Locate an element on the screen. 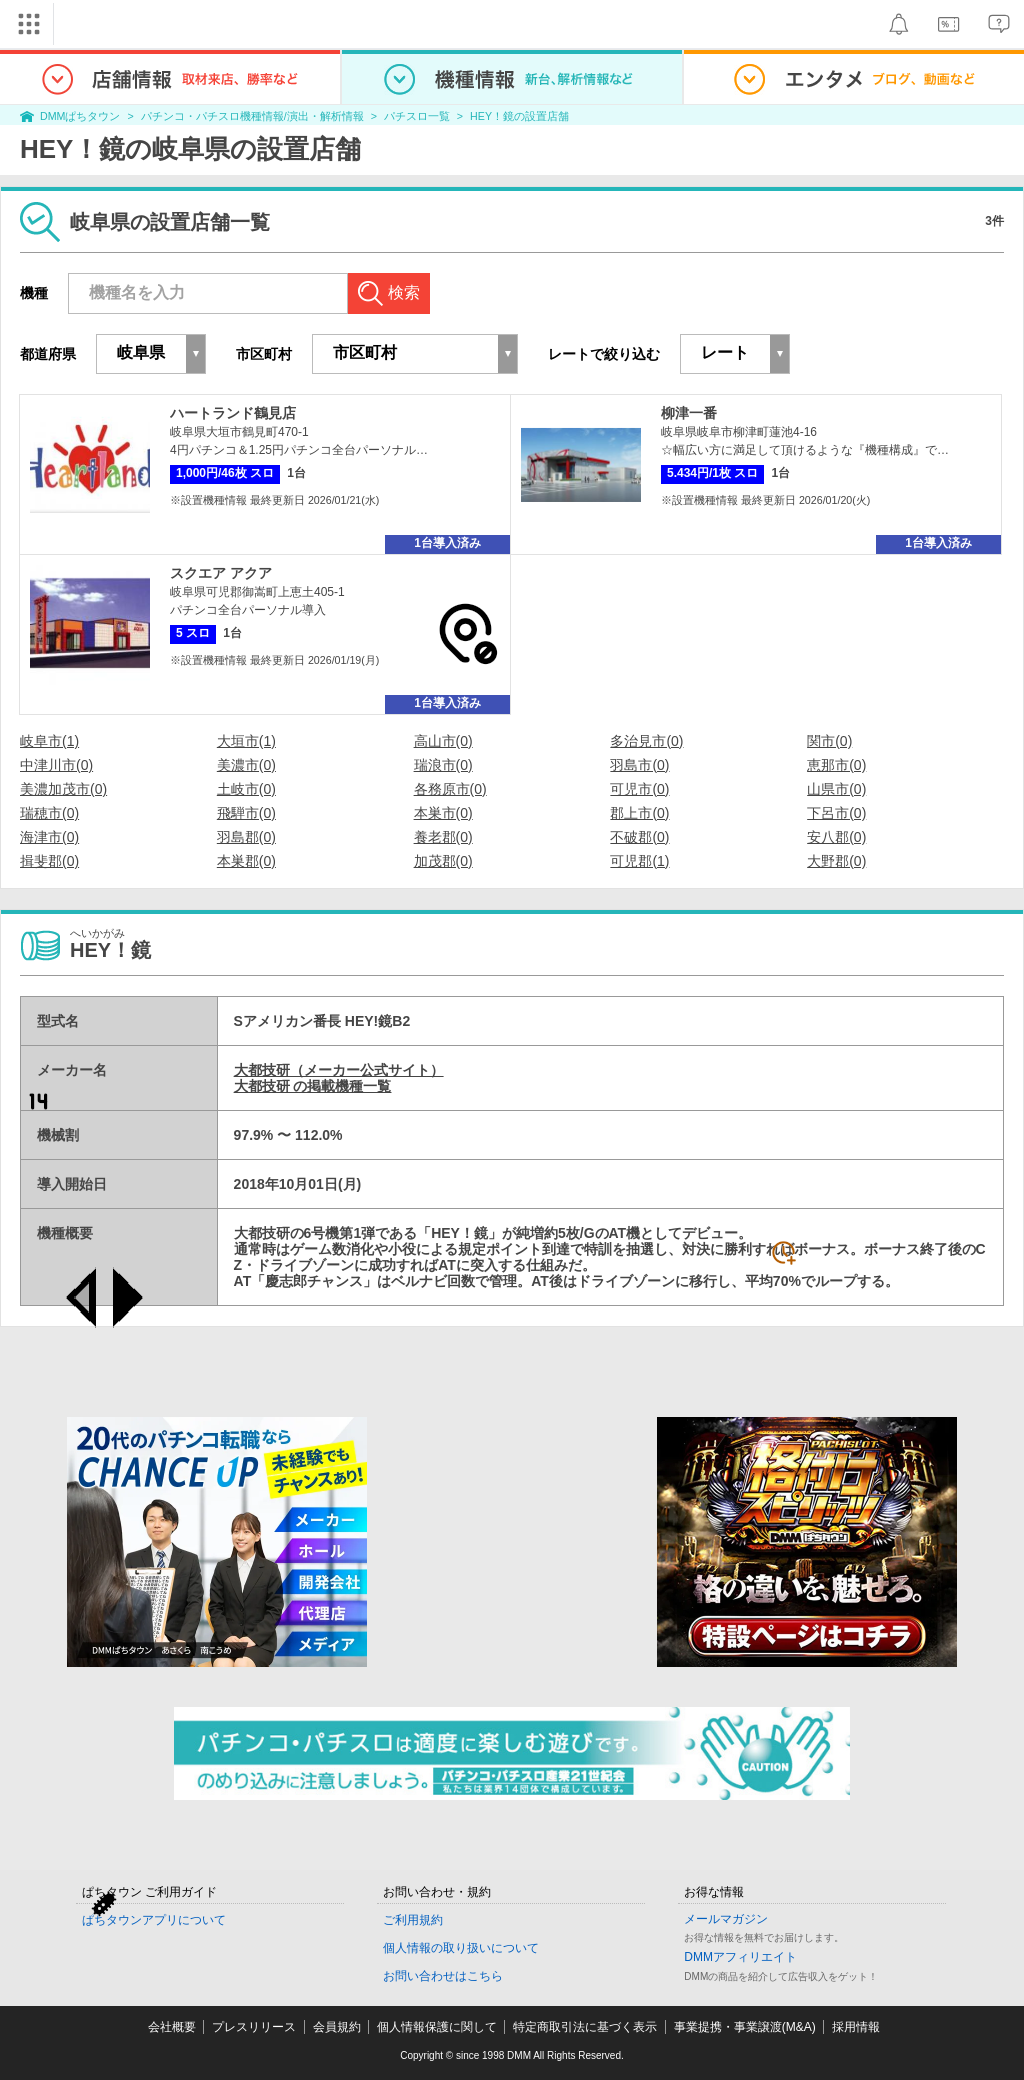 Image resolution: width=1024 pixels, height=2080 pixels. cancel or remove a location pin is located at coordinates (465, 632).